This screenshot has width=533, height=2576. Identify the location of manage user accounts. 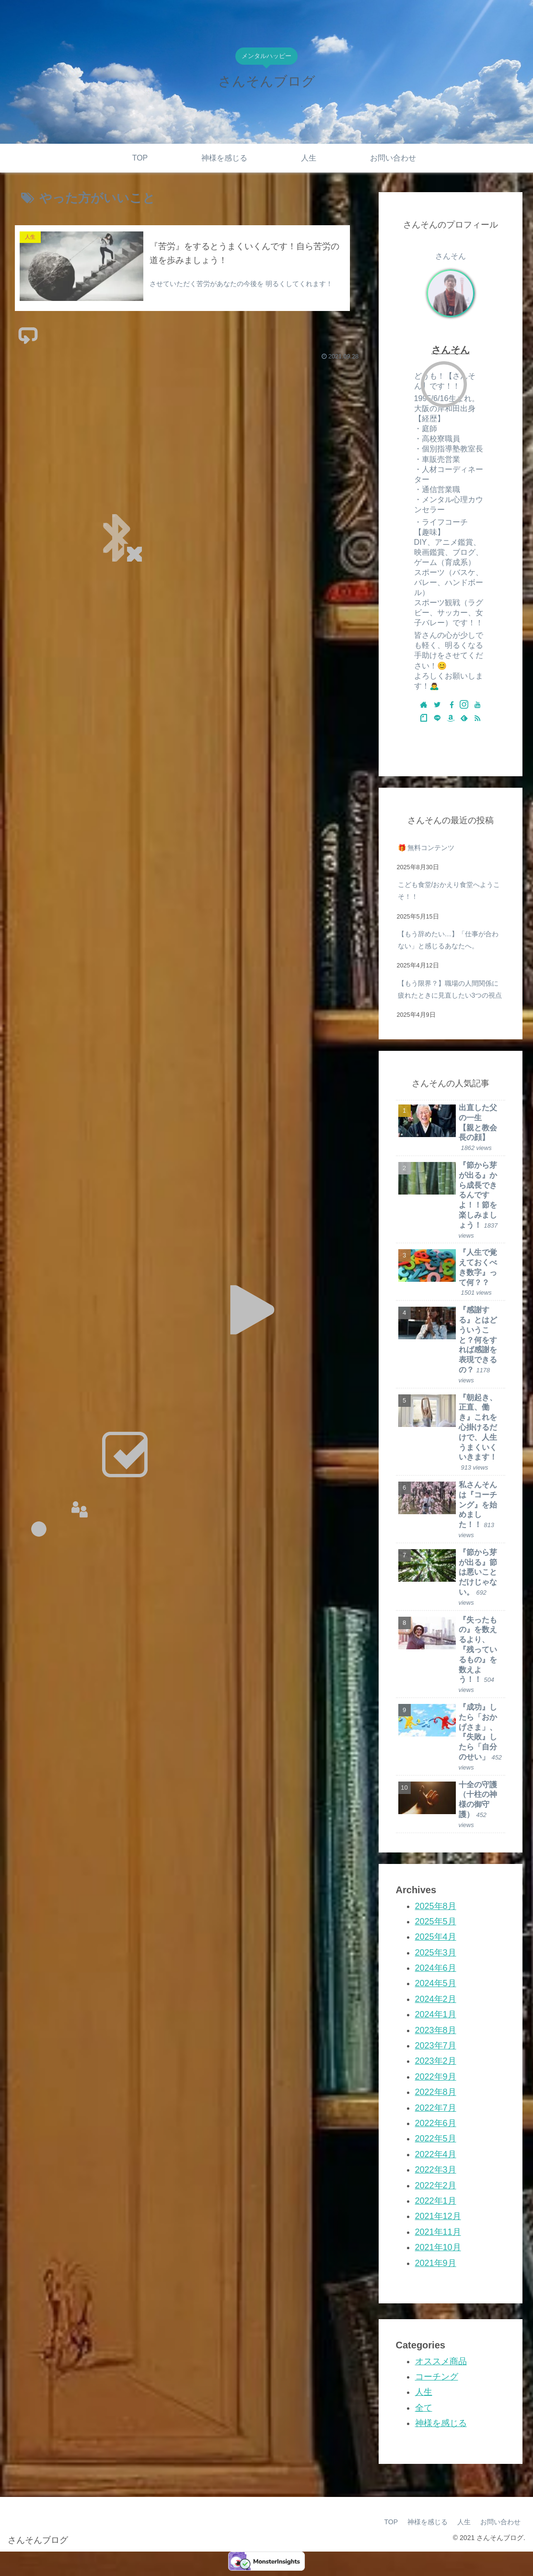
(80, 1509).